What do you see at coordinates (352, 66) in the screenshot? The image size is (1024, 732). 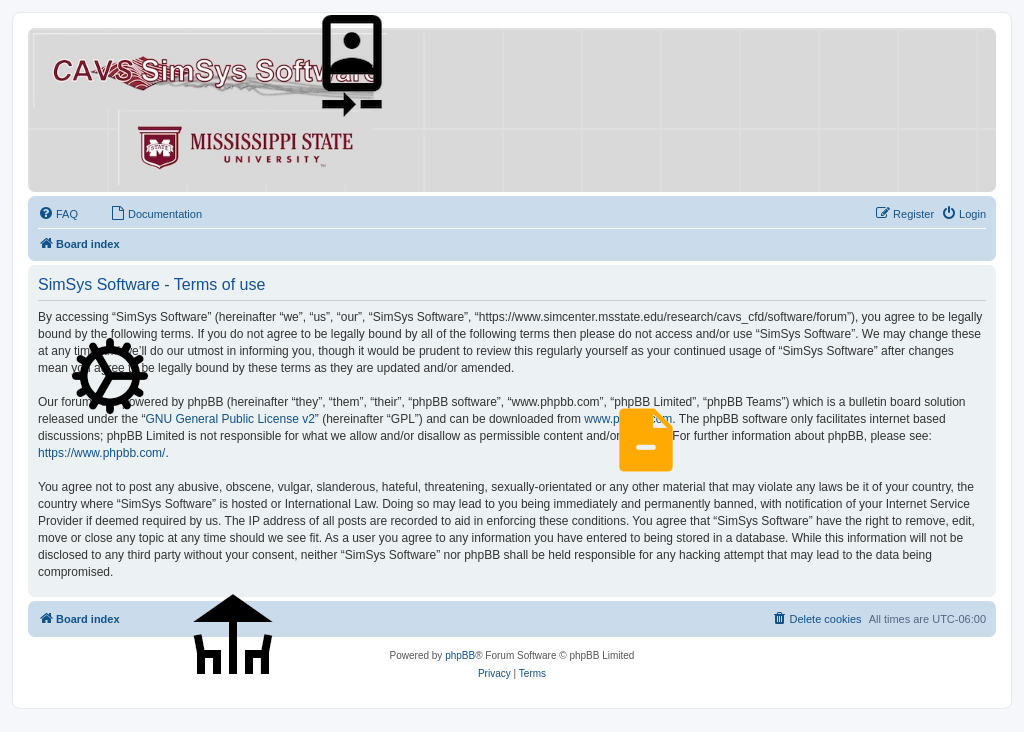 I see `switch to front-facing camera` at bounding box center [352, 66].